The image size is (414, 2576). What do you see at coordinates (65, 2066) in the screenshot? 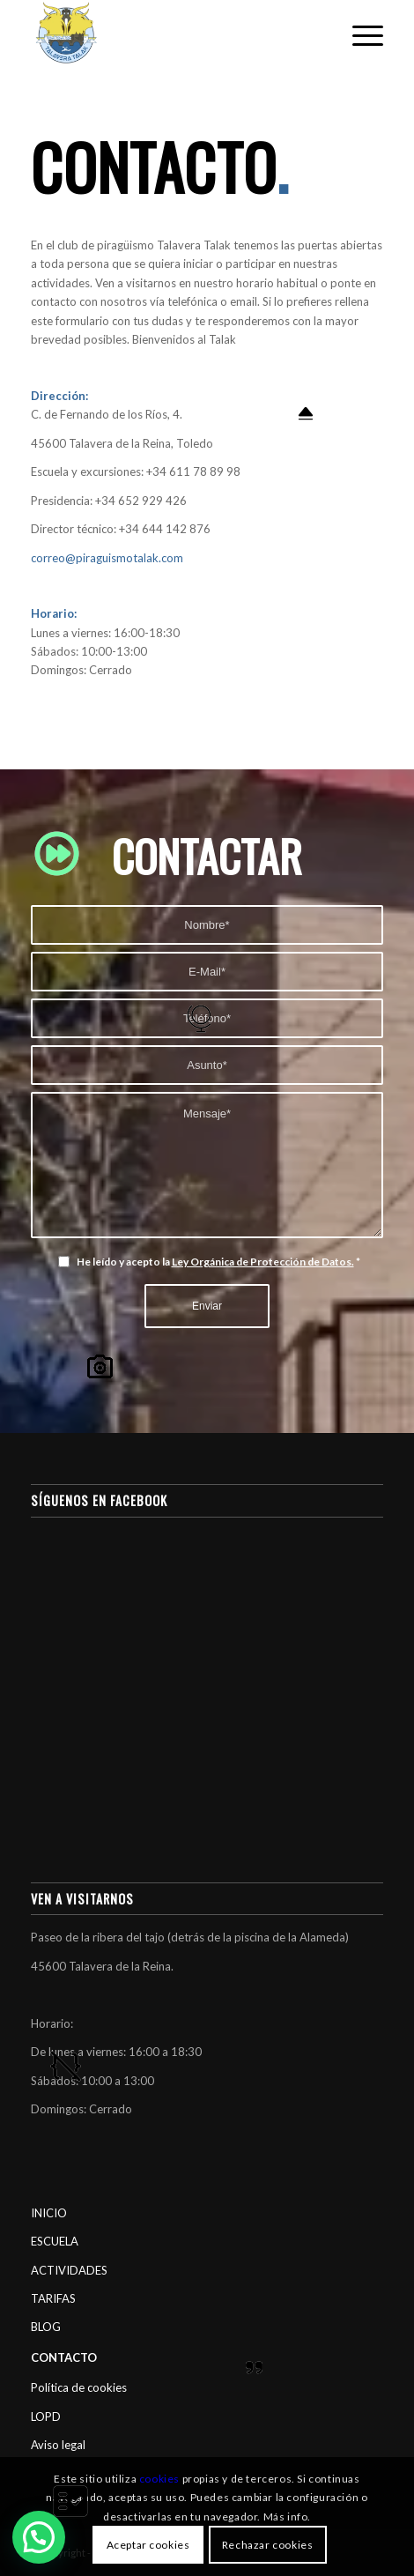
I see `disable code formatting or syntax highlighting` at bounding box center [65, 2066].